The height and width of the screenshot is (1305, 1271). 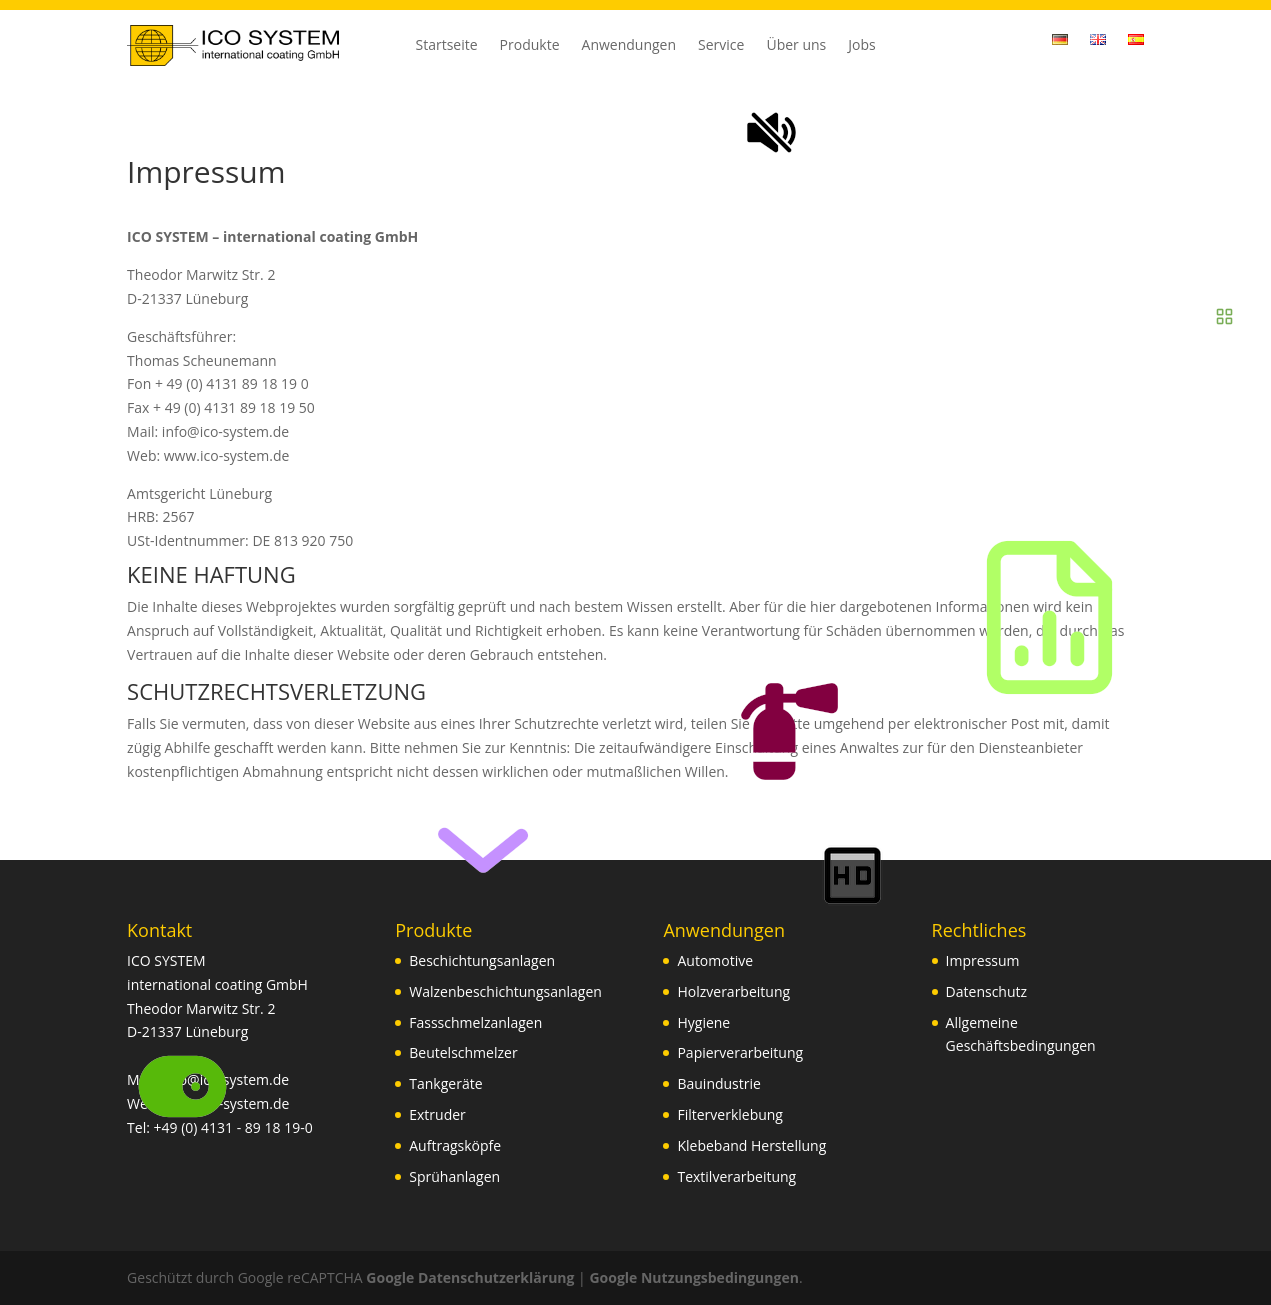 What do you see at coordinates (771, 132) in the screenshot?
I see `mute audio` at bounding box center [771, 132].